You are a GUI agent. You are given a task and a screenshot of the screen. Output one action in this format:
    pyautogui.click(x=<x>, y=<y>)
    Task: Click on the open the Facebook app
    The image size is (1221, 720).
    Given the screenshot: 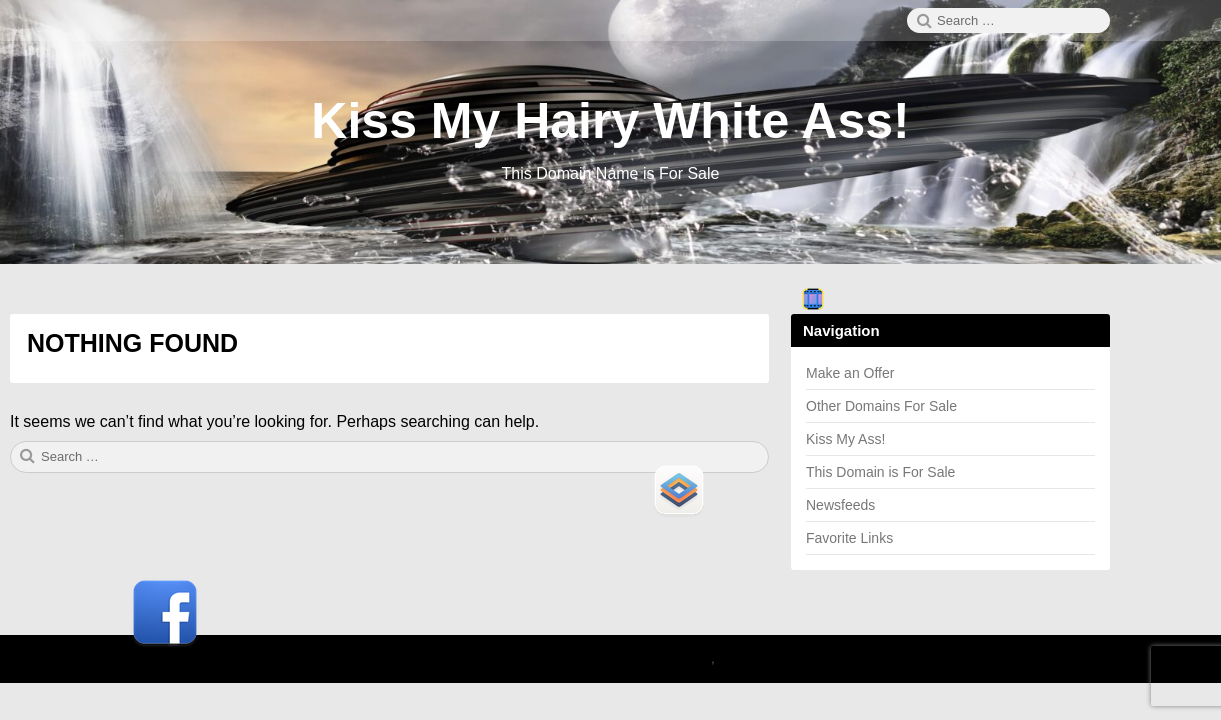 What is the action you would take?
    pyautogui.click(x=165, y=612)
    